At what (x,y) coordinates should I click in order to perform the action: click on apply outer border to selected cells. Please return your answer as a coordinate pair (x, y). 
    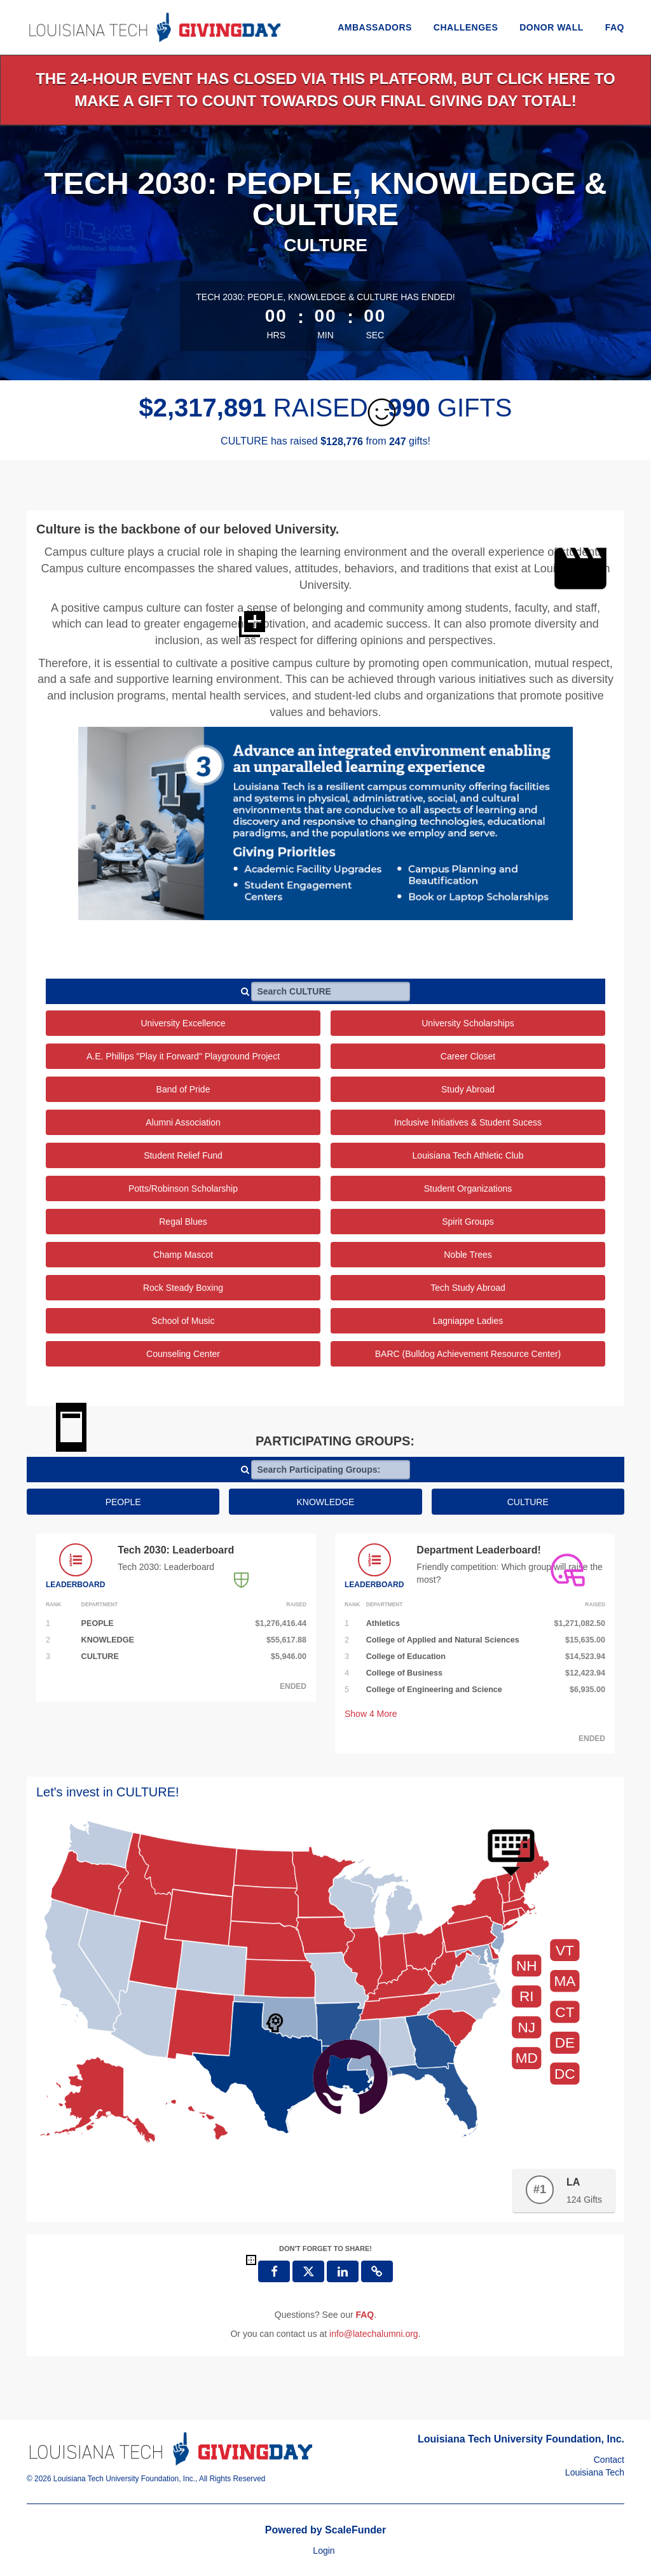
    Looking at the image, I should click on (251, 2260).